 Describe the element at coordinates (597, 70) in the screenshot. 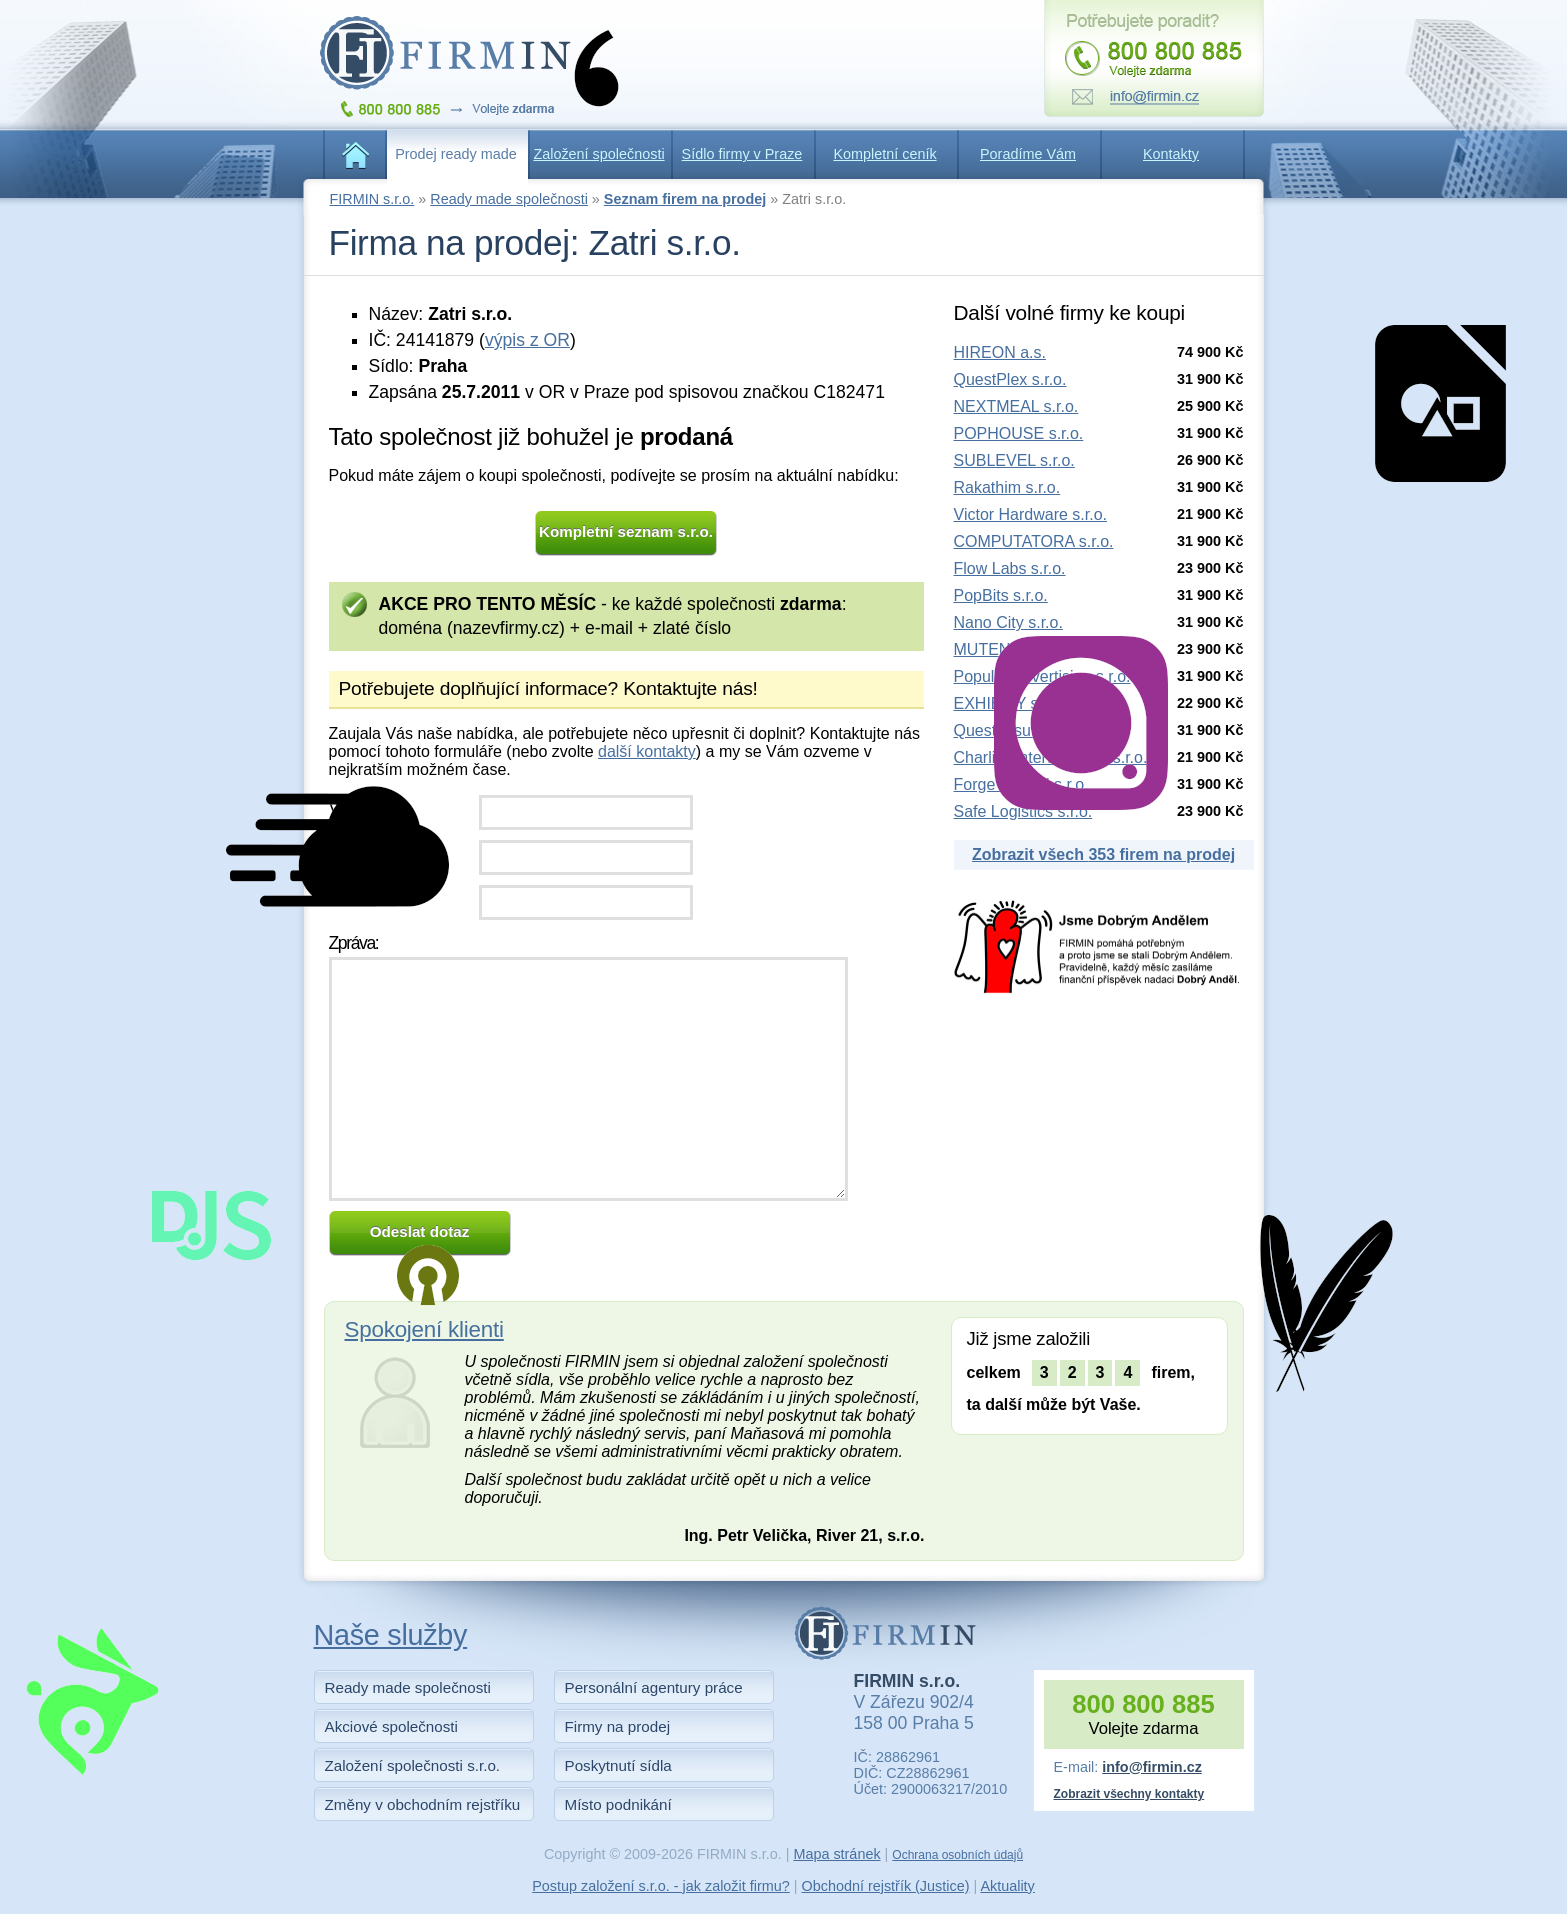

I see `insert a block quote or citation` at that location.